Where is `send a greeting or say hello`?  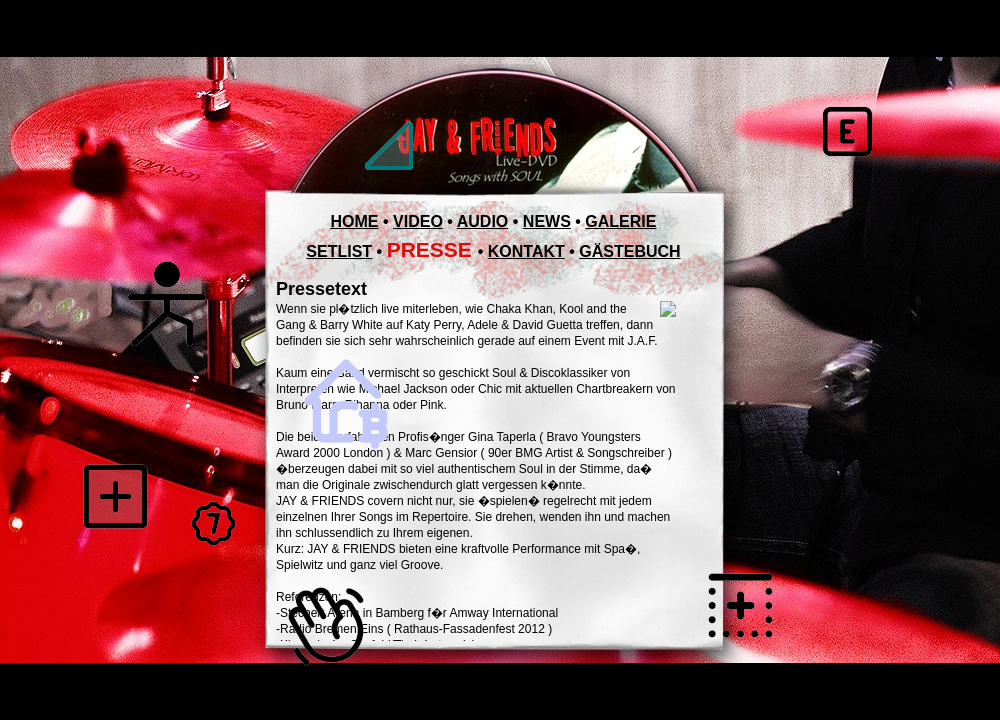
send a greeting or say hello is located at coordinates (326, 625).